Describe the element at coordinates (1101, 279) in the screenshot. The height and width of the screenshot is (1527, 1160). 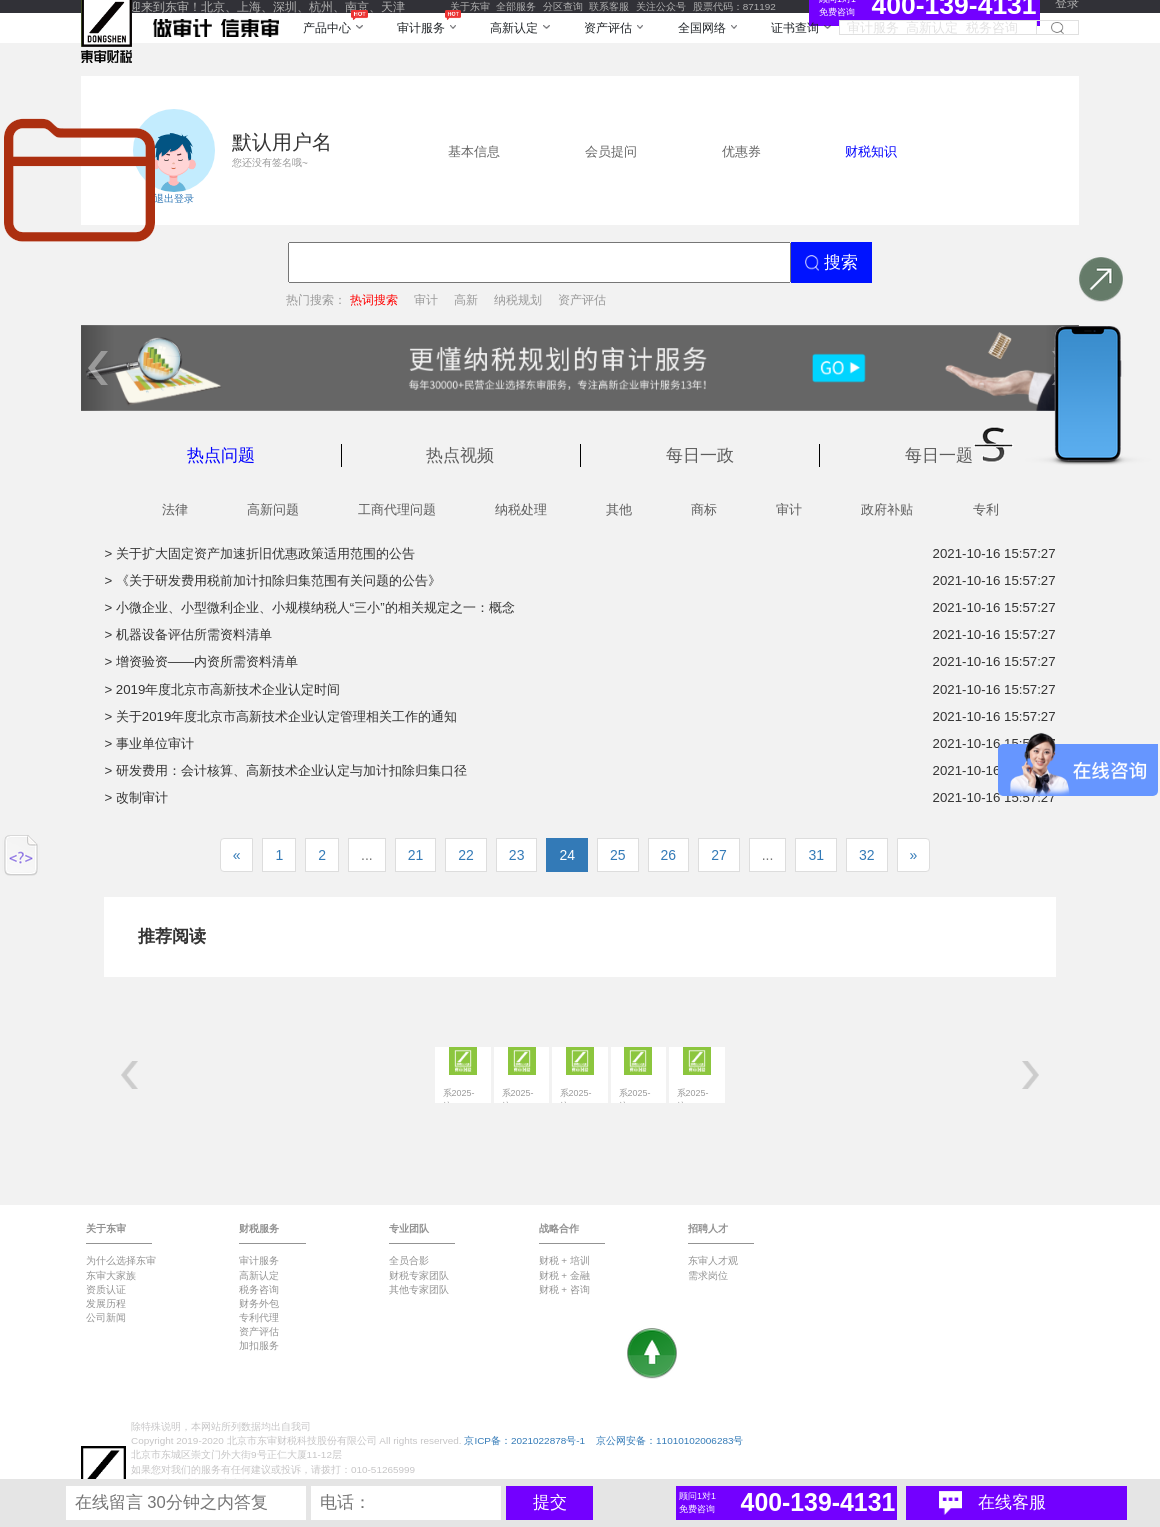
I see `indicates a symbolic link or shortcut to another file` at that location.